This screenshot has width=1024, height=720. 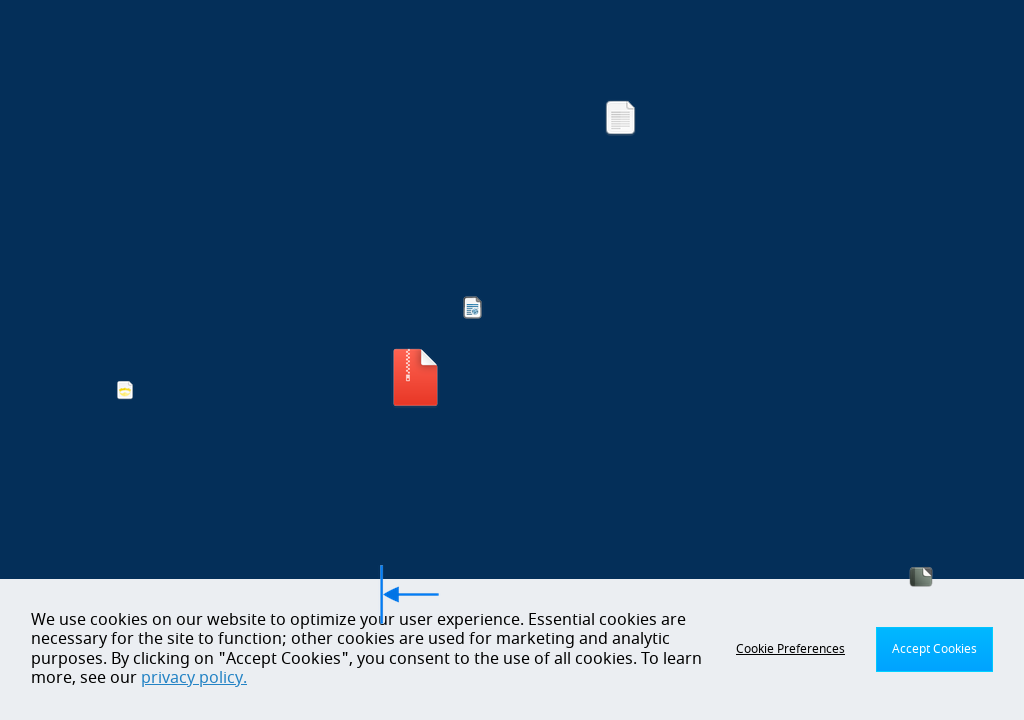 I want to click on a libreoffice web document file type, so click(x=472, y=307).